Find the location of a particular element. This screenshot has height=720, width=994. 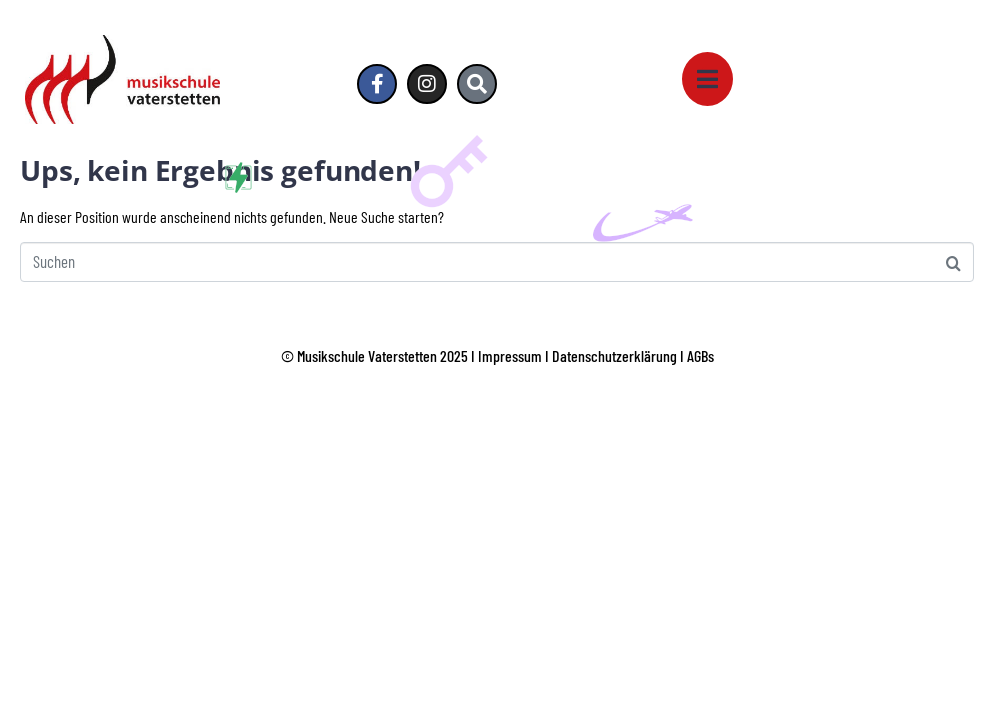

visit the Norwegian Air website is located at coordinates (643, 223).